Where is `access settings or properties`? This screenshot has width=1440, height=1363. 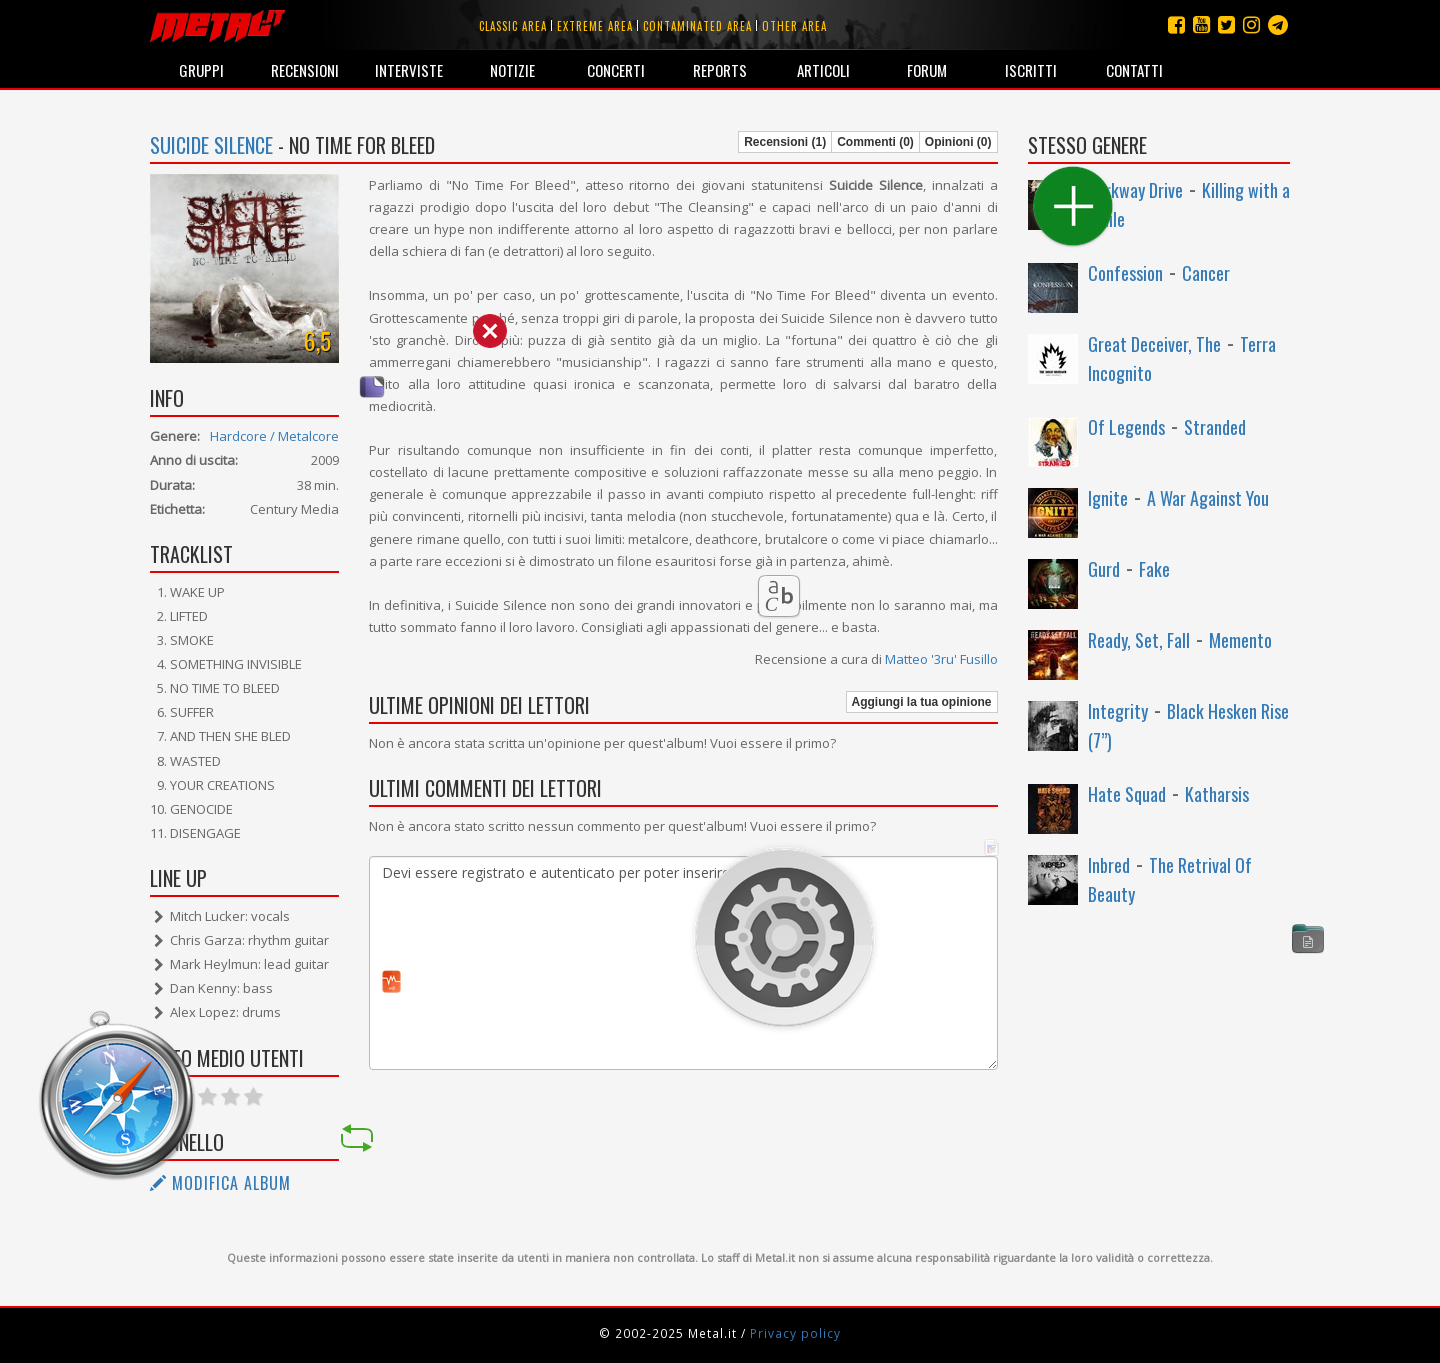 access settings or properties is located at coordinates (784, 937).